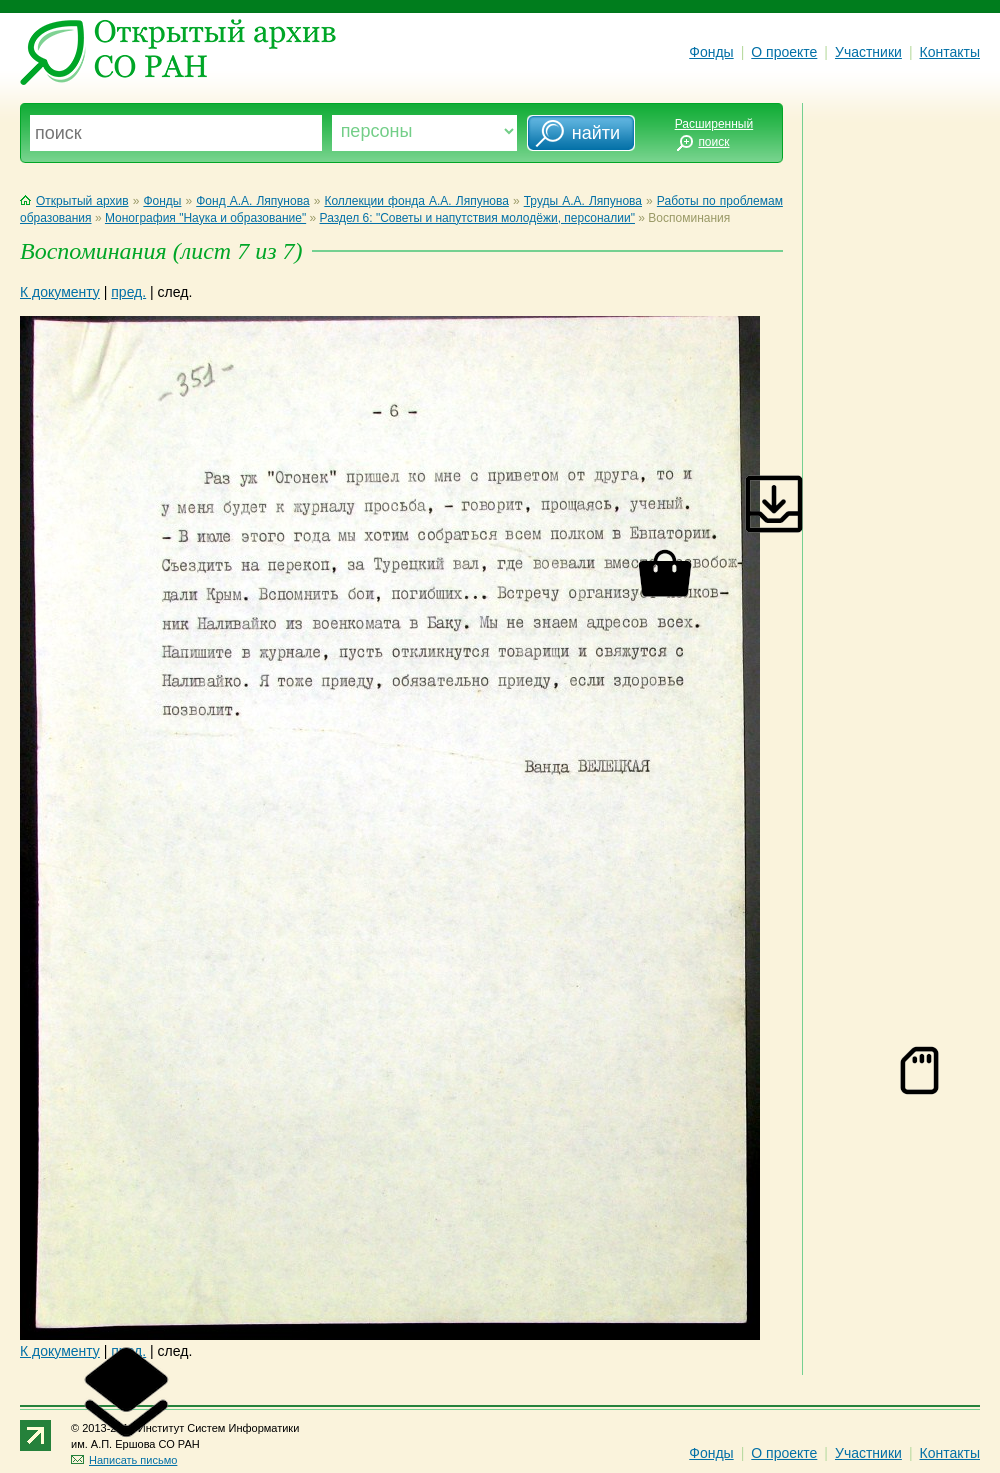 This screenshot has width=1000, height=1473. I want to click on access sd card storage, so click(919, 1070).